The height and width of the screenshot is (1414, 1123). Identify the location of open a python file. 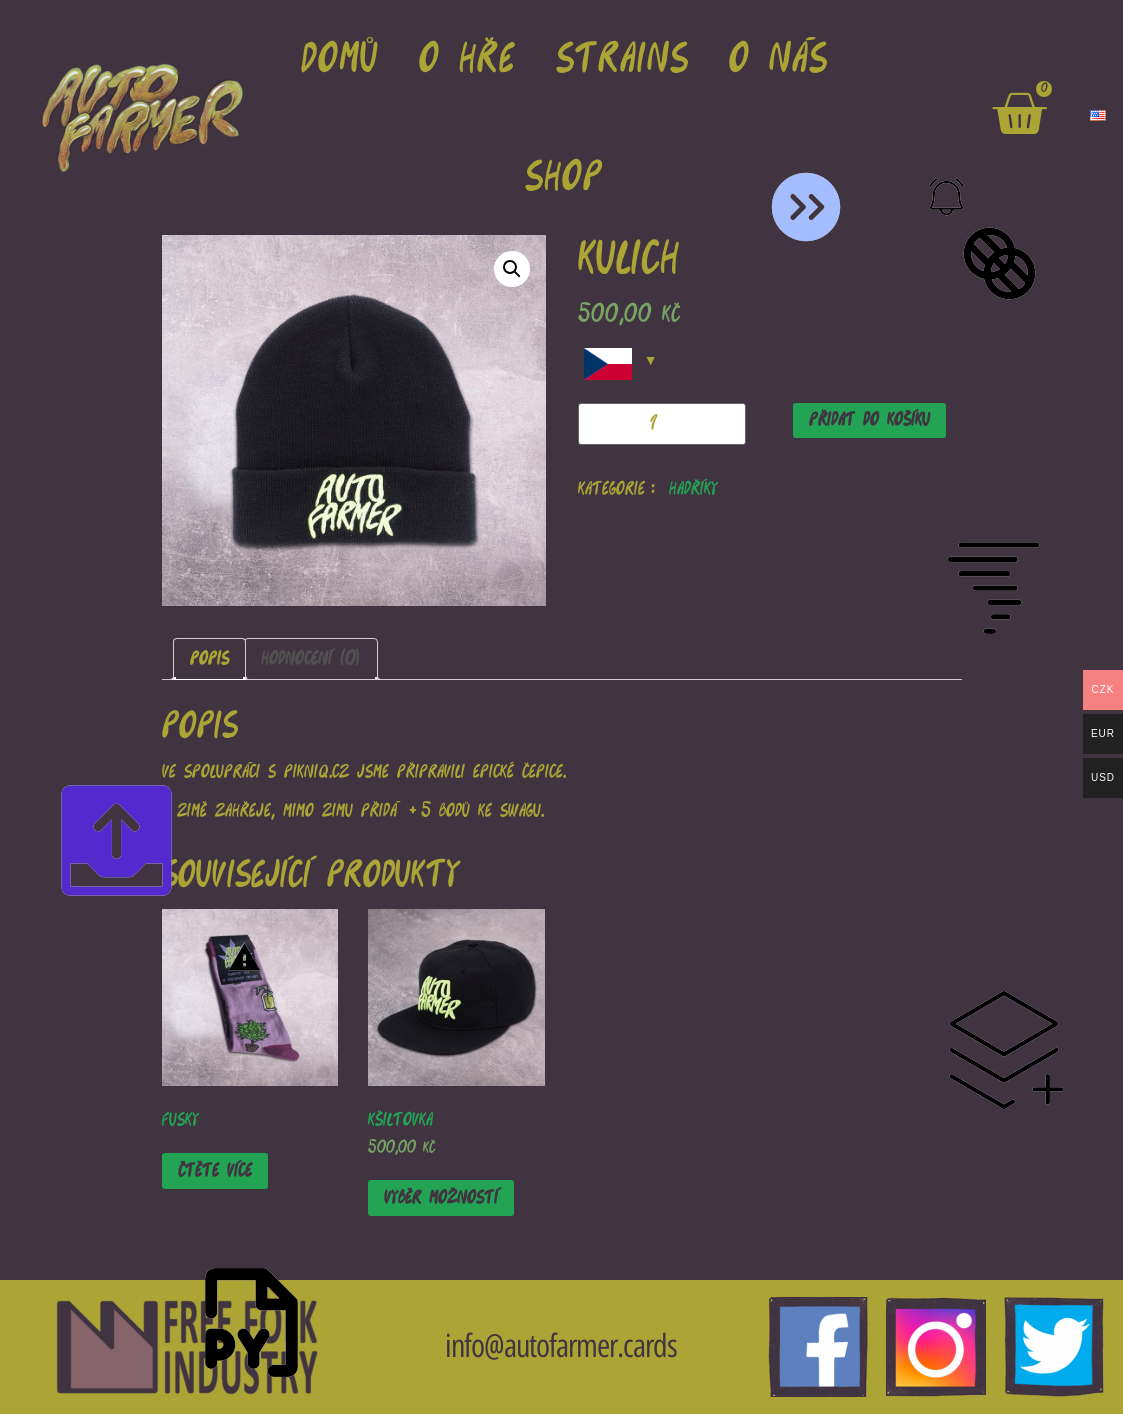
(251, 1322).